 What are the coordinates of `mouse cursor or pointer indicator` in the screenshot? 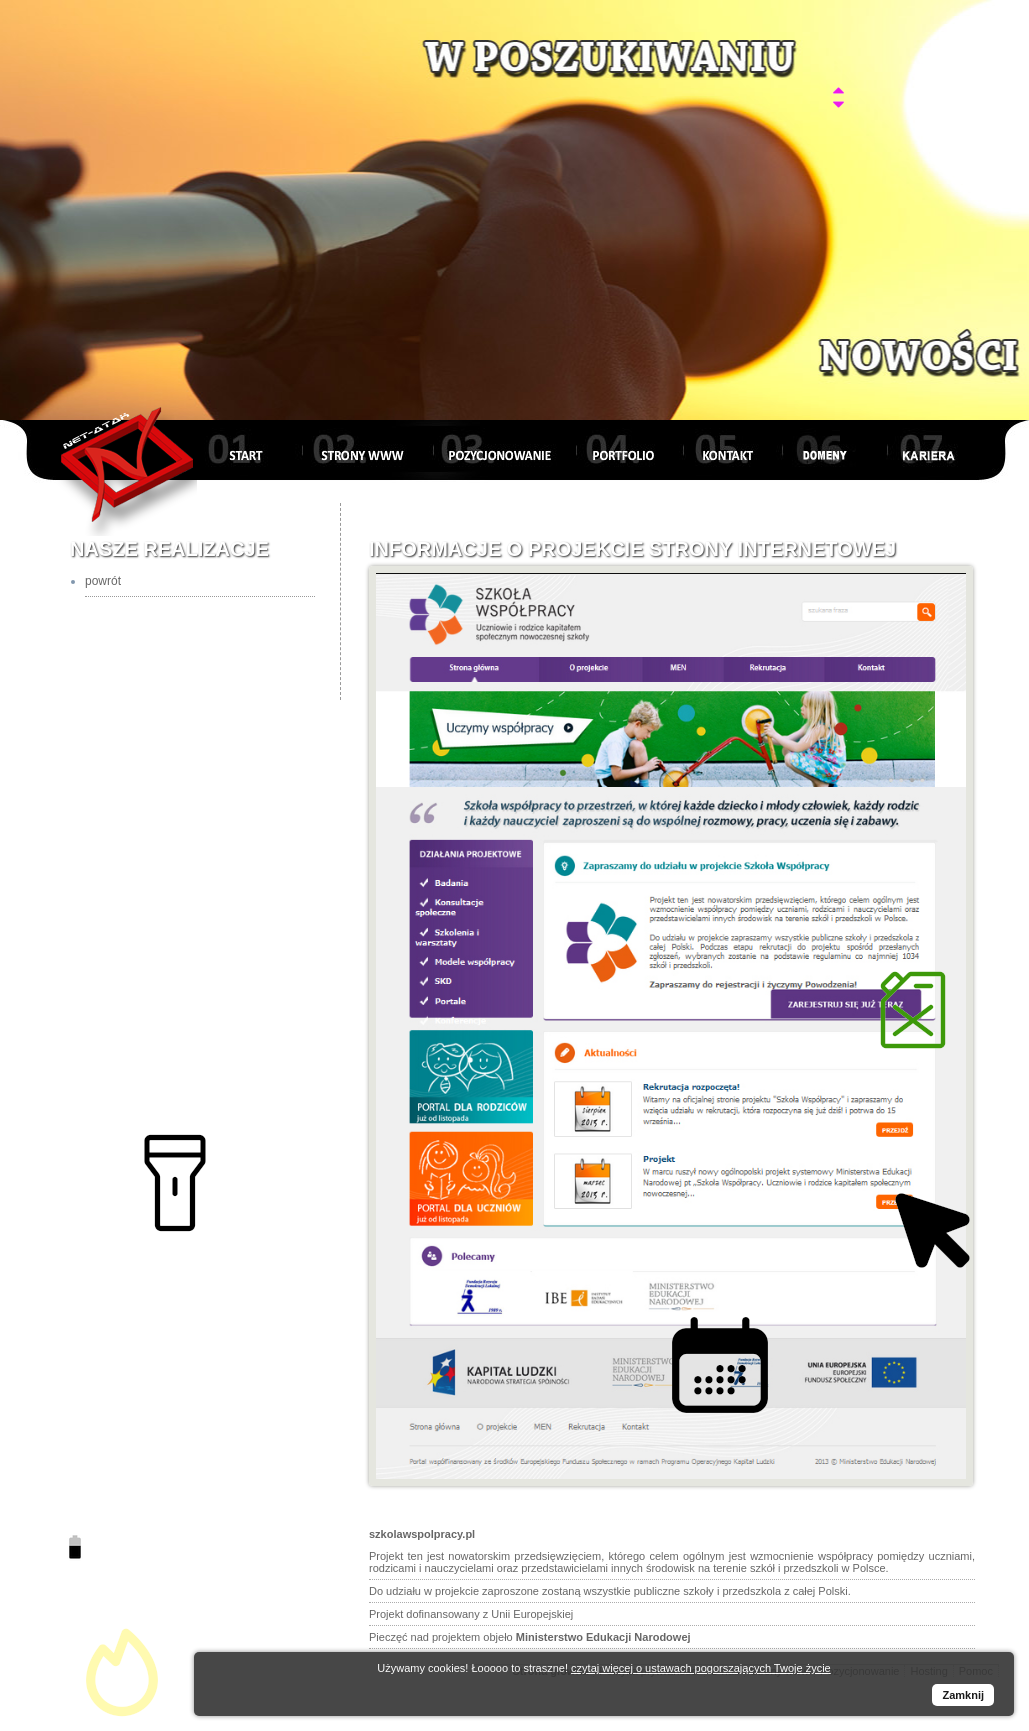 It's located at (932, 1230).